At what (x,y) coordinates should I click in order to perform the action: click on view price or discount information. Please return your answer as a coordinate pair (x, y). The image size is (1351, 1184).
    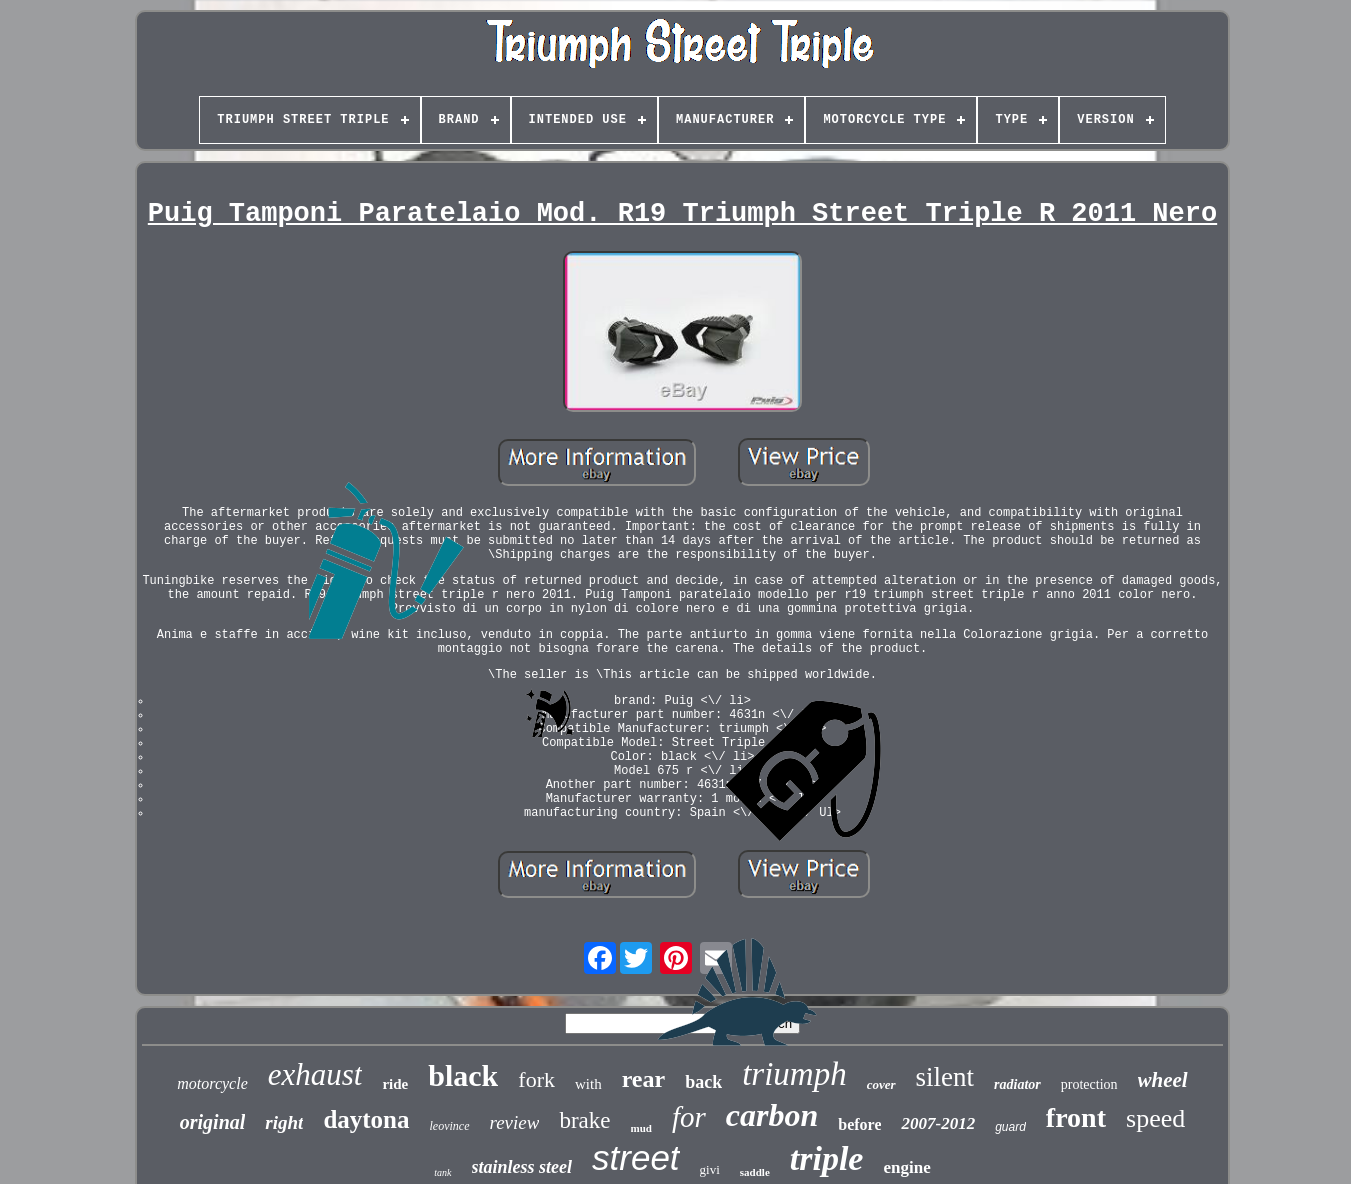
    Looking at the image, I should click on (803, 771).